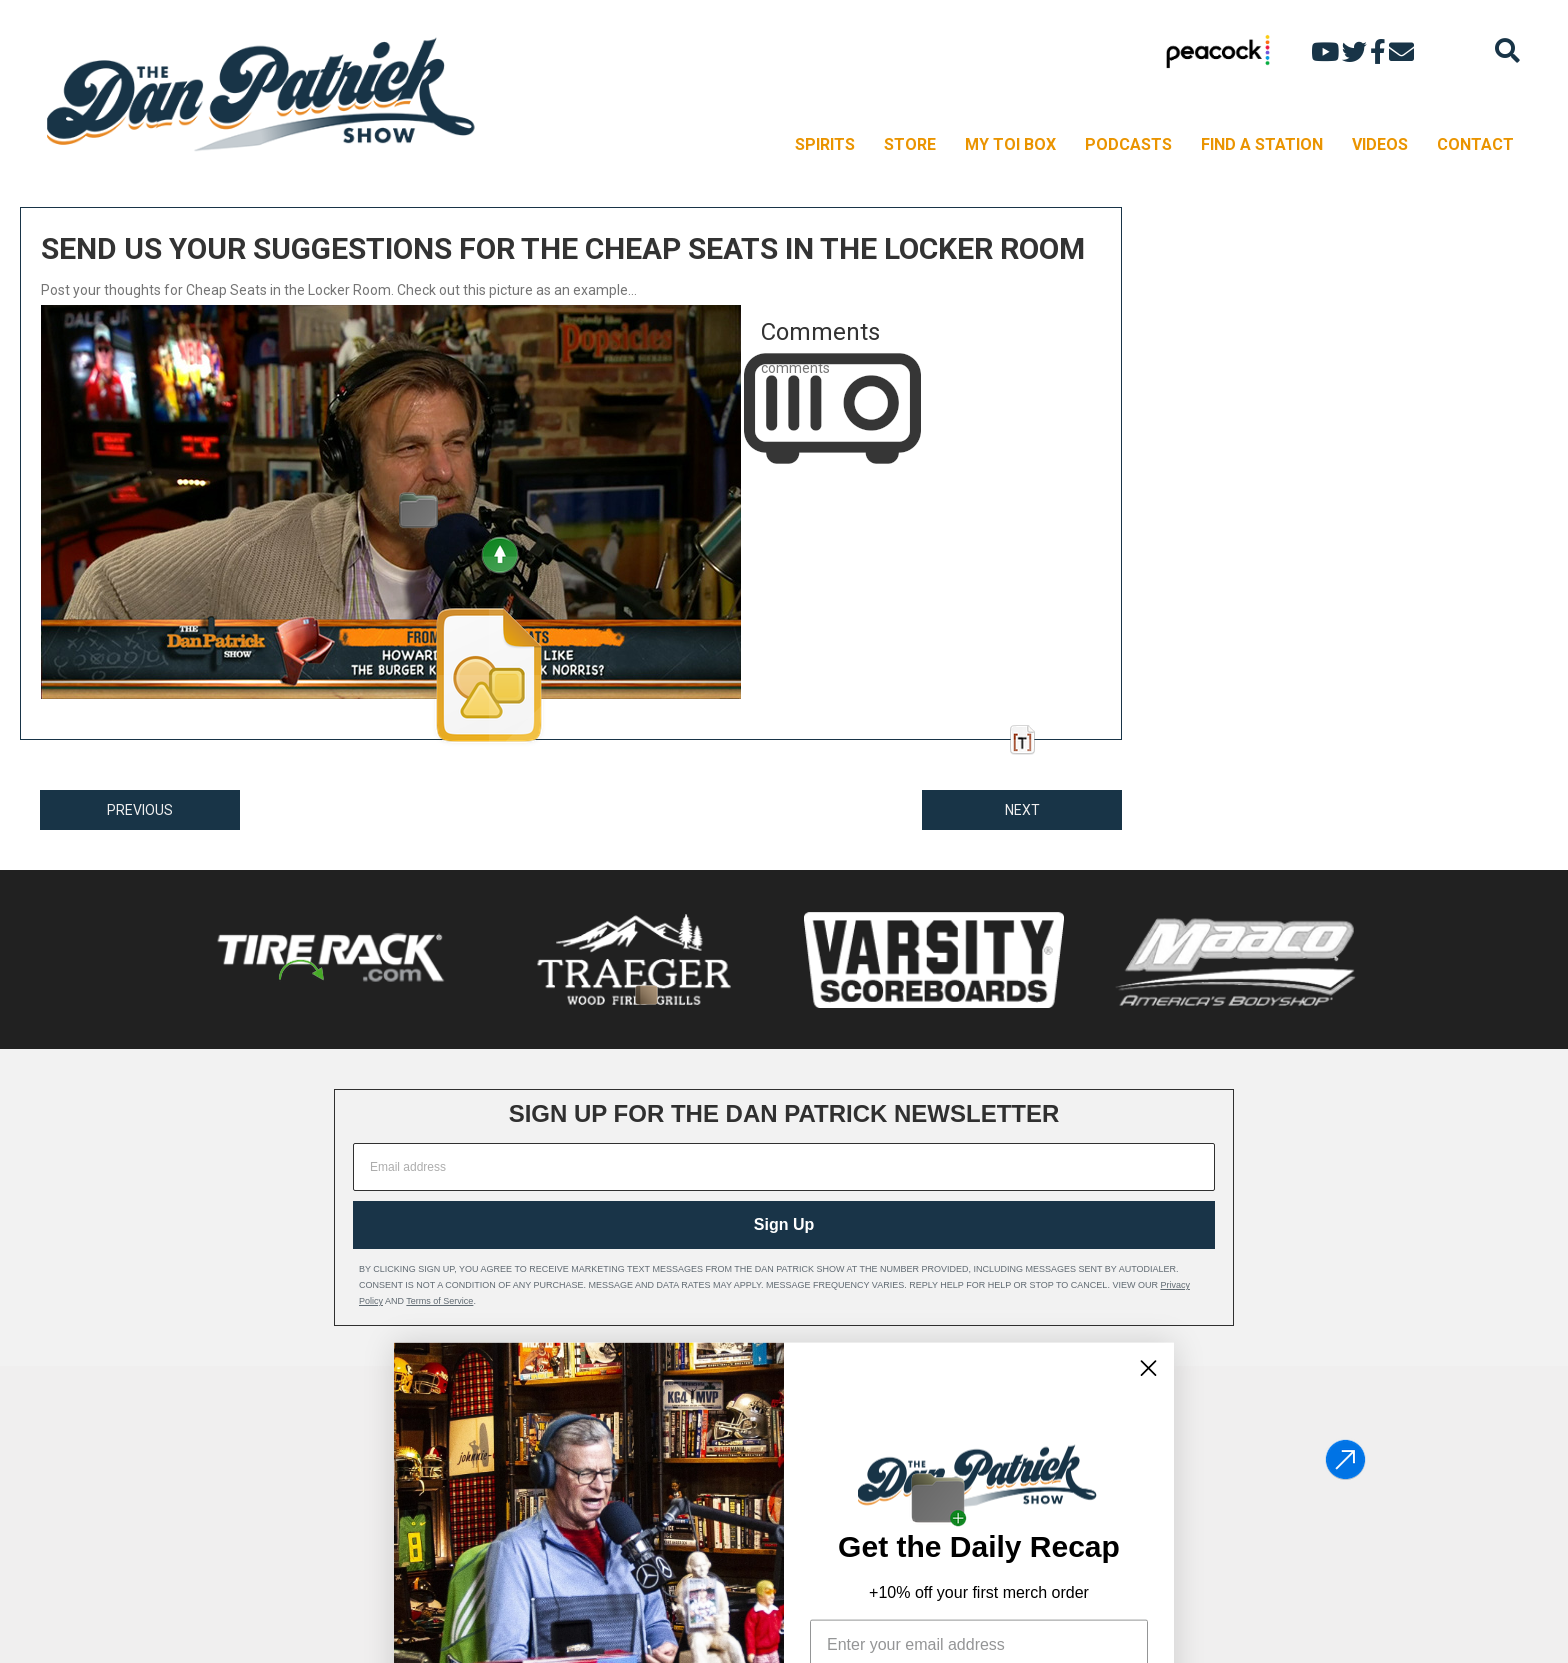 The image size is (1568, 1663). I want to click on software update available for installation, so click(500, 555).